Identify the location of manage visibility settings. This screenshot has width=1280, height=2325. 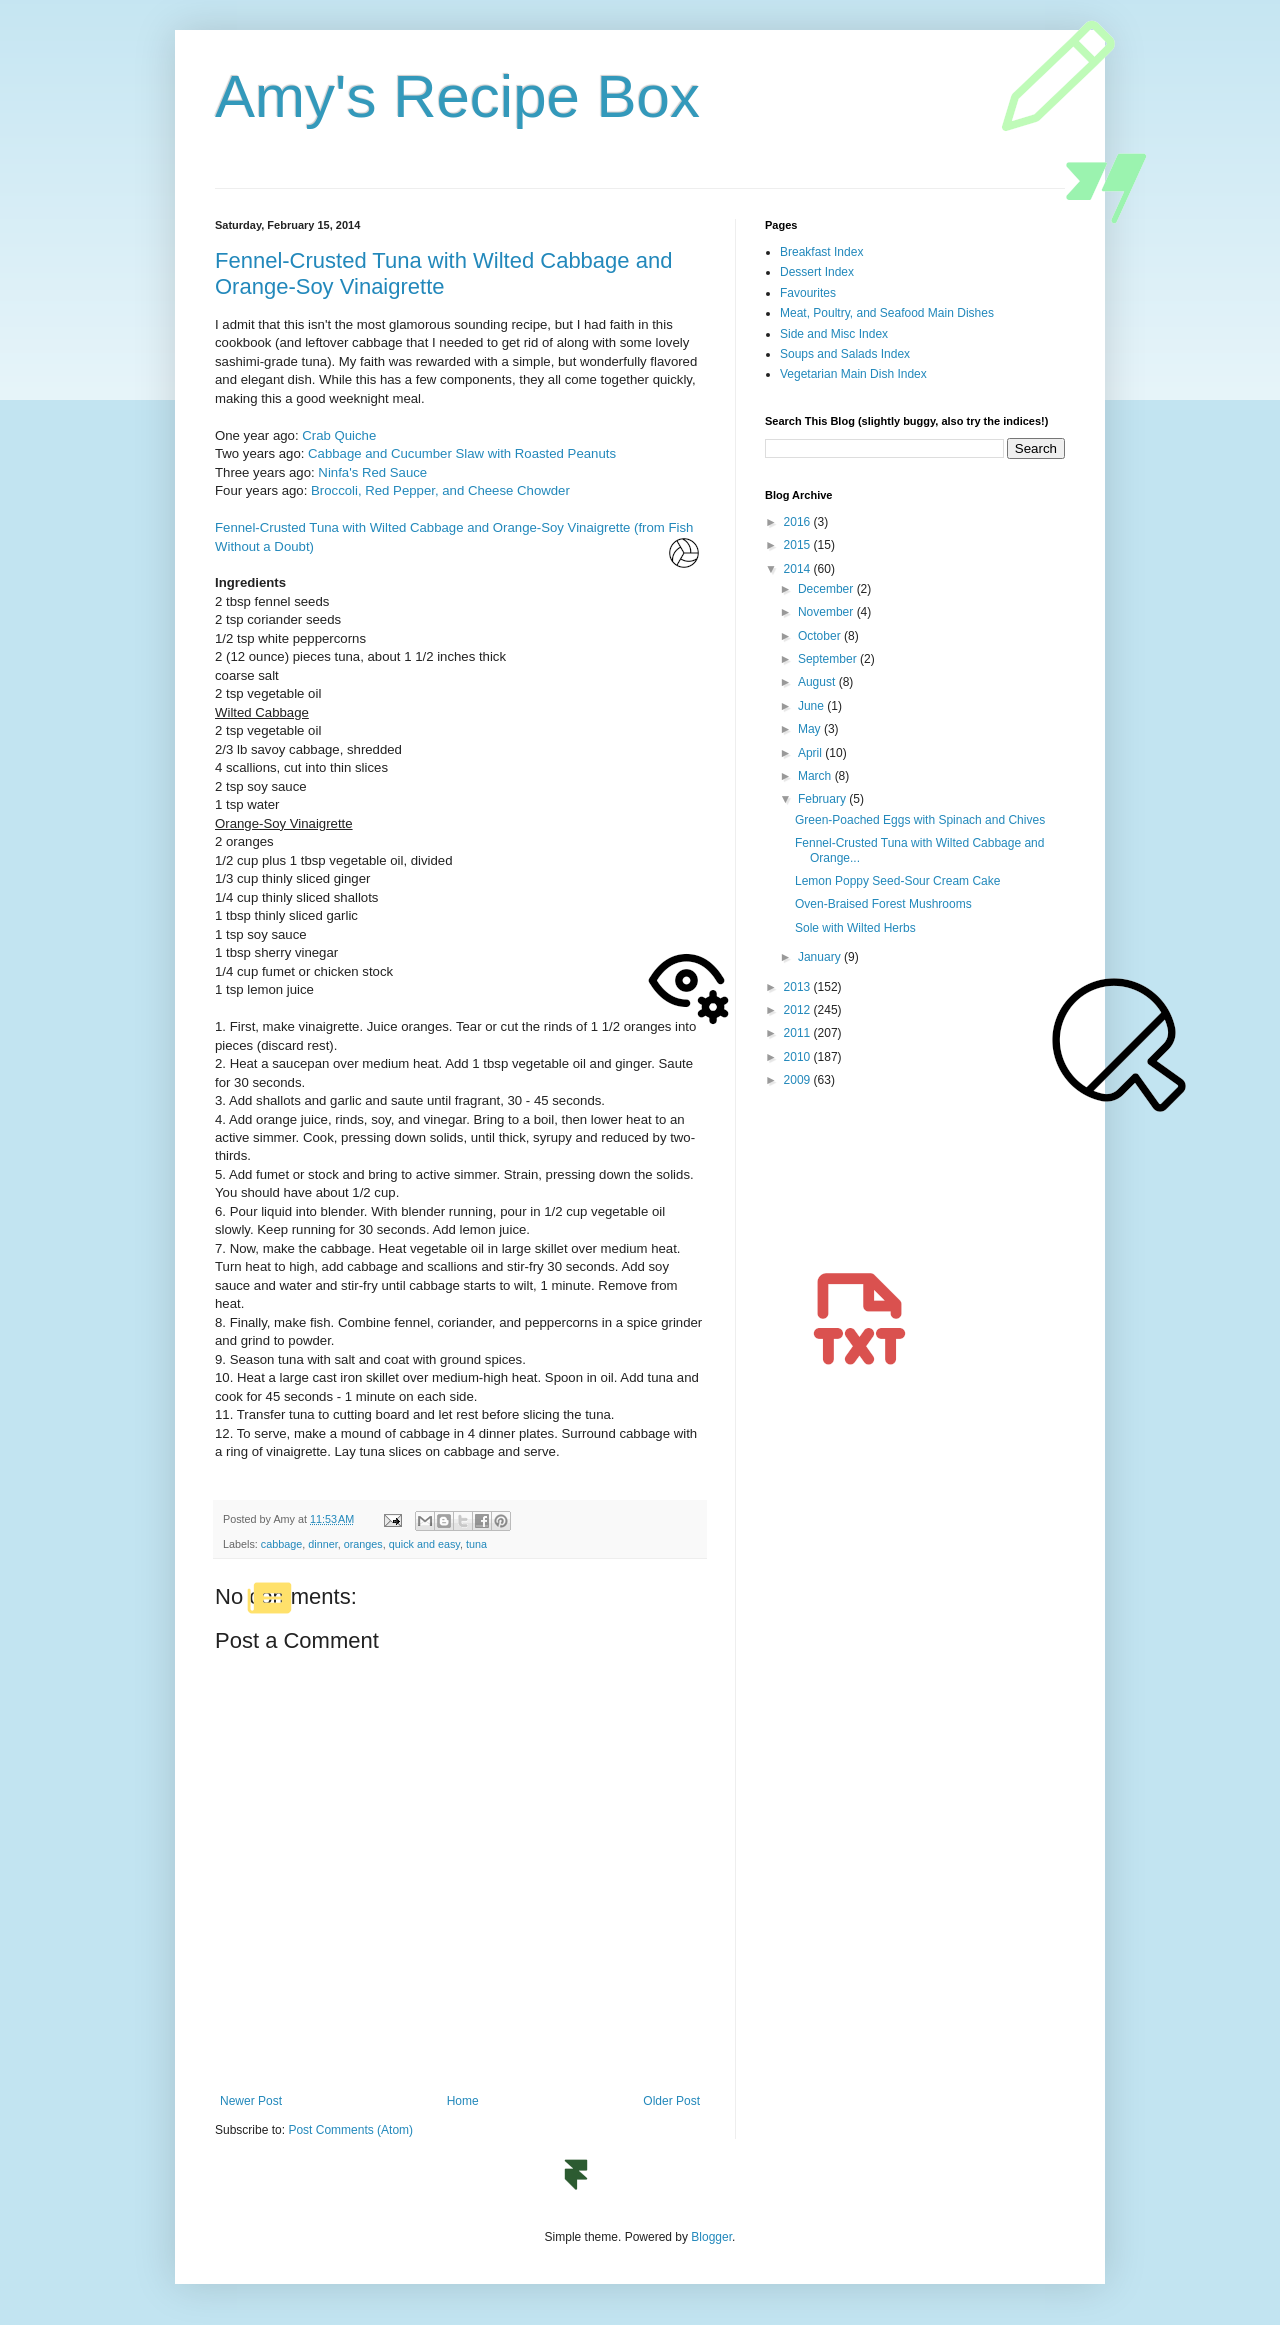
(686, 980).